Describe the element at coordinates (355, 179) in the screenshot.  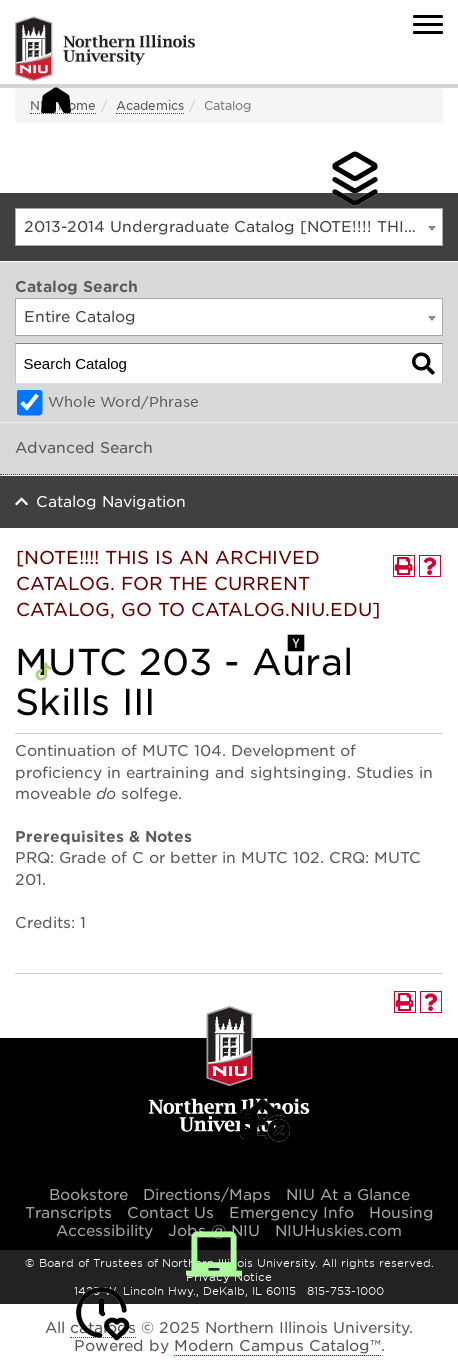
I see `view stacked layers or items` at that location.